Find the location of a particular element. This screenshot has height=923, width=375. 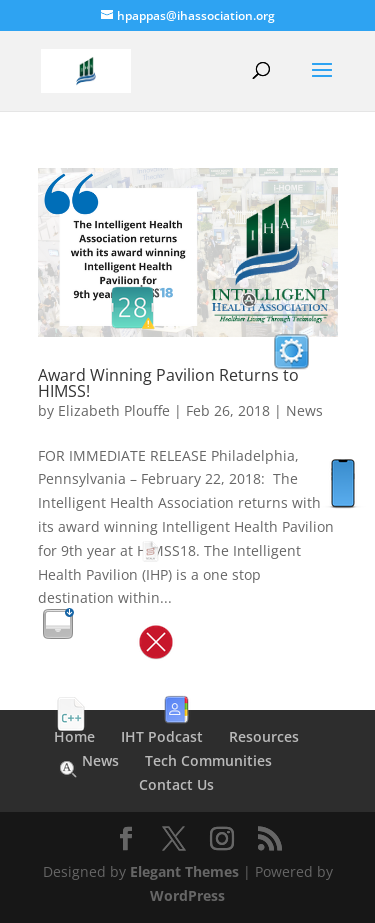

search for files or documents is located at coordinates (68, 769).